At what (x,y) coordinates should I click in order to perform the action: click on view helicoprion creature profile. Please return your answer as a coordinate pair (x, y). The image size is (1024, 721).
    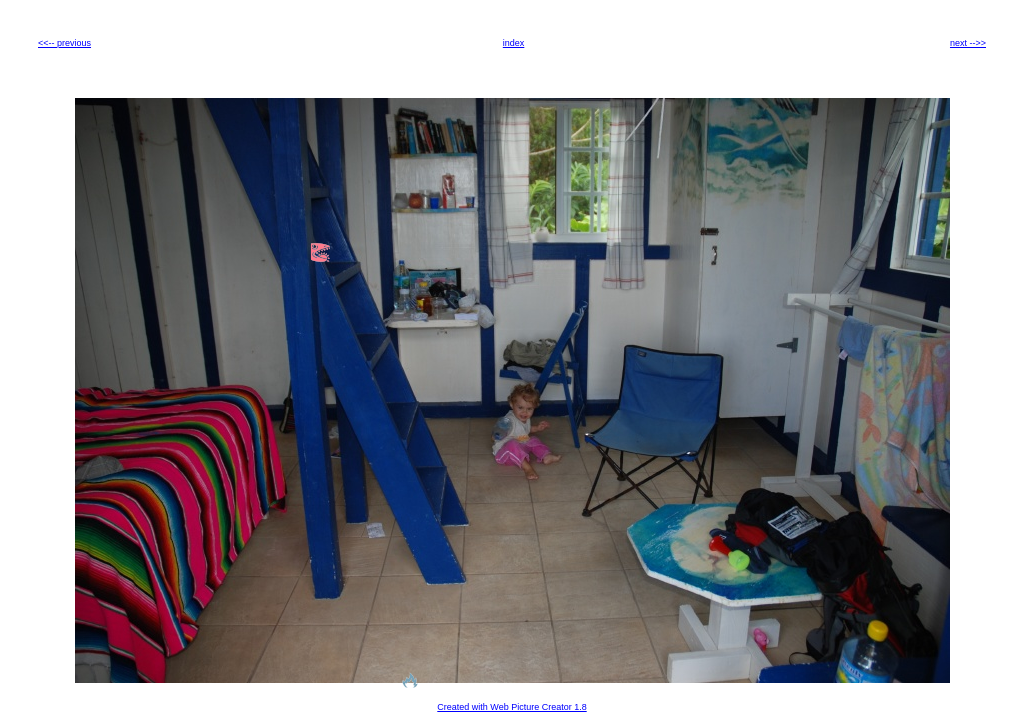
    Looking at the image, I should click on (320, 252).